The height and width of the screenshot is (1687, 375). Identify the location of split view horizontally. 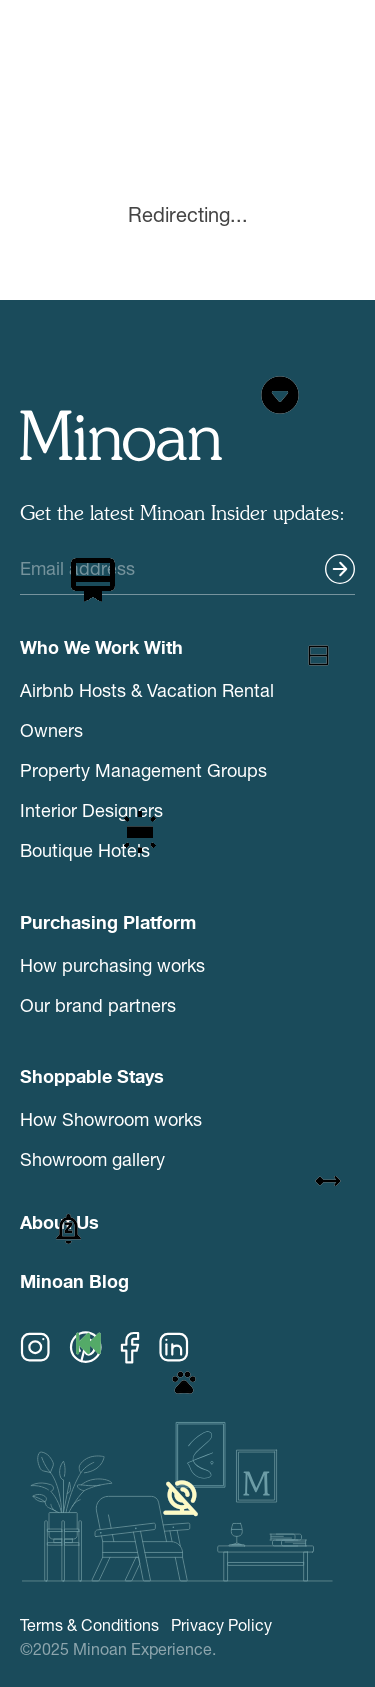
(318, 655).